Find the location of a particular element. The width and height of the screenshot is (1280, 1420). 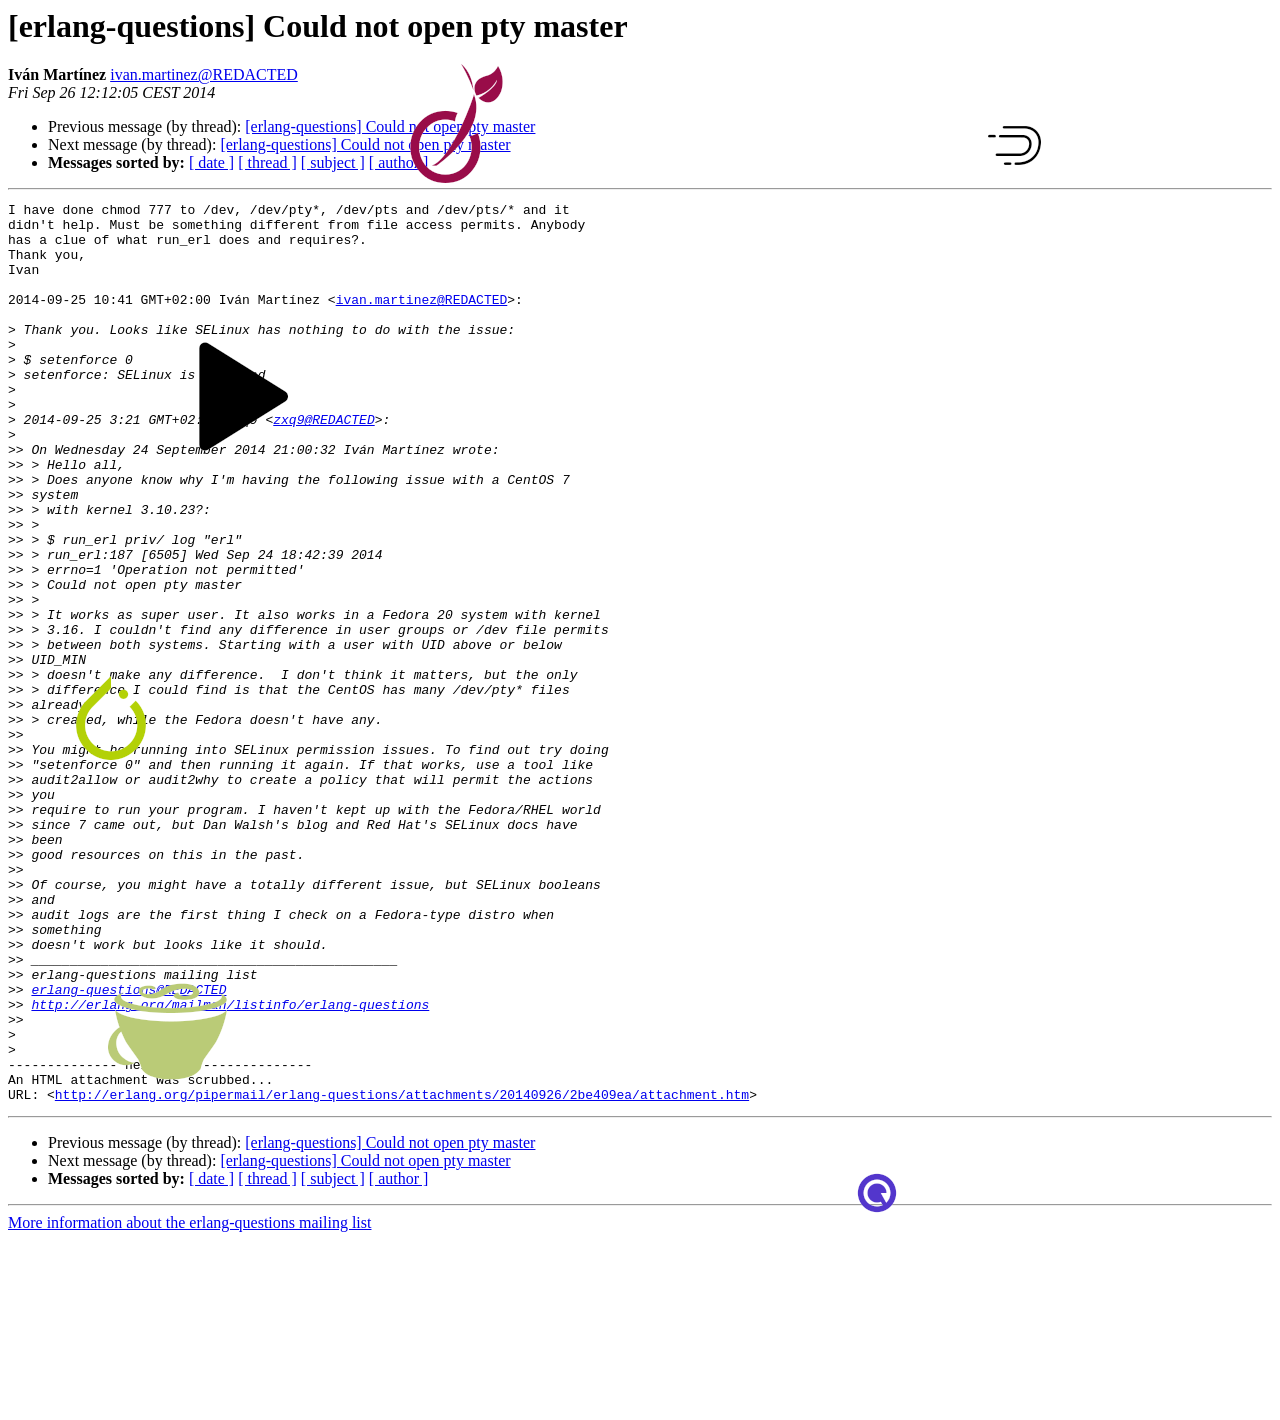

restart or reboot the device is located at coordinates (877, 1193).